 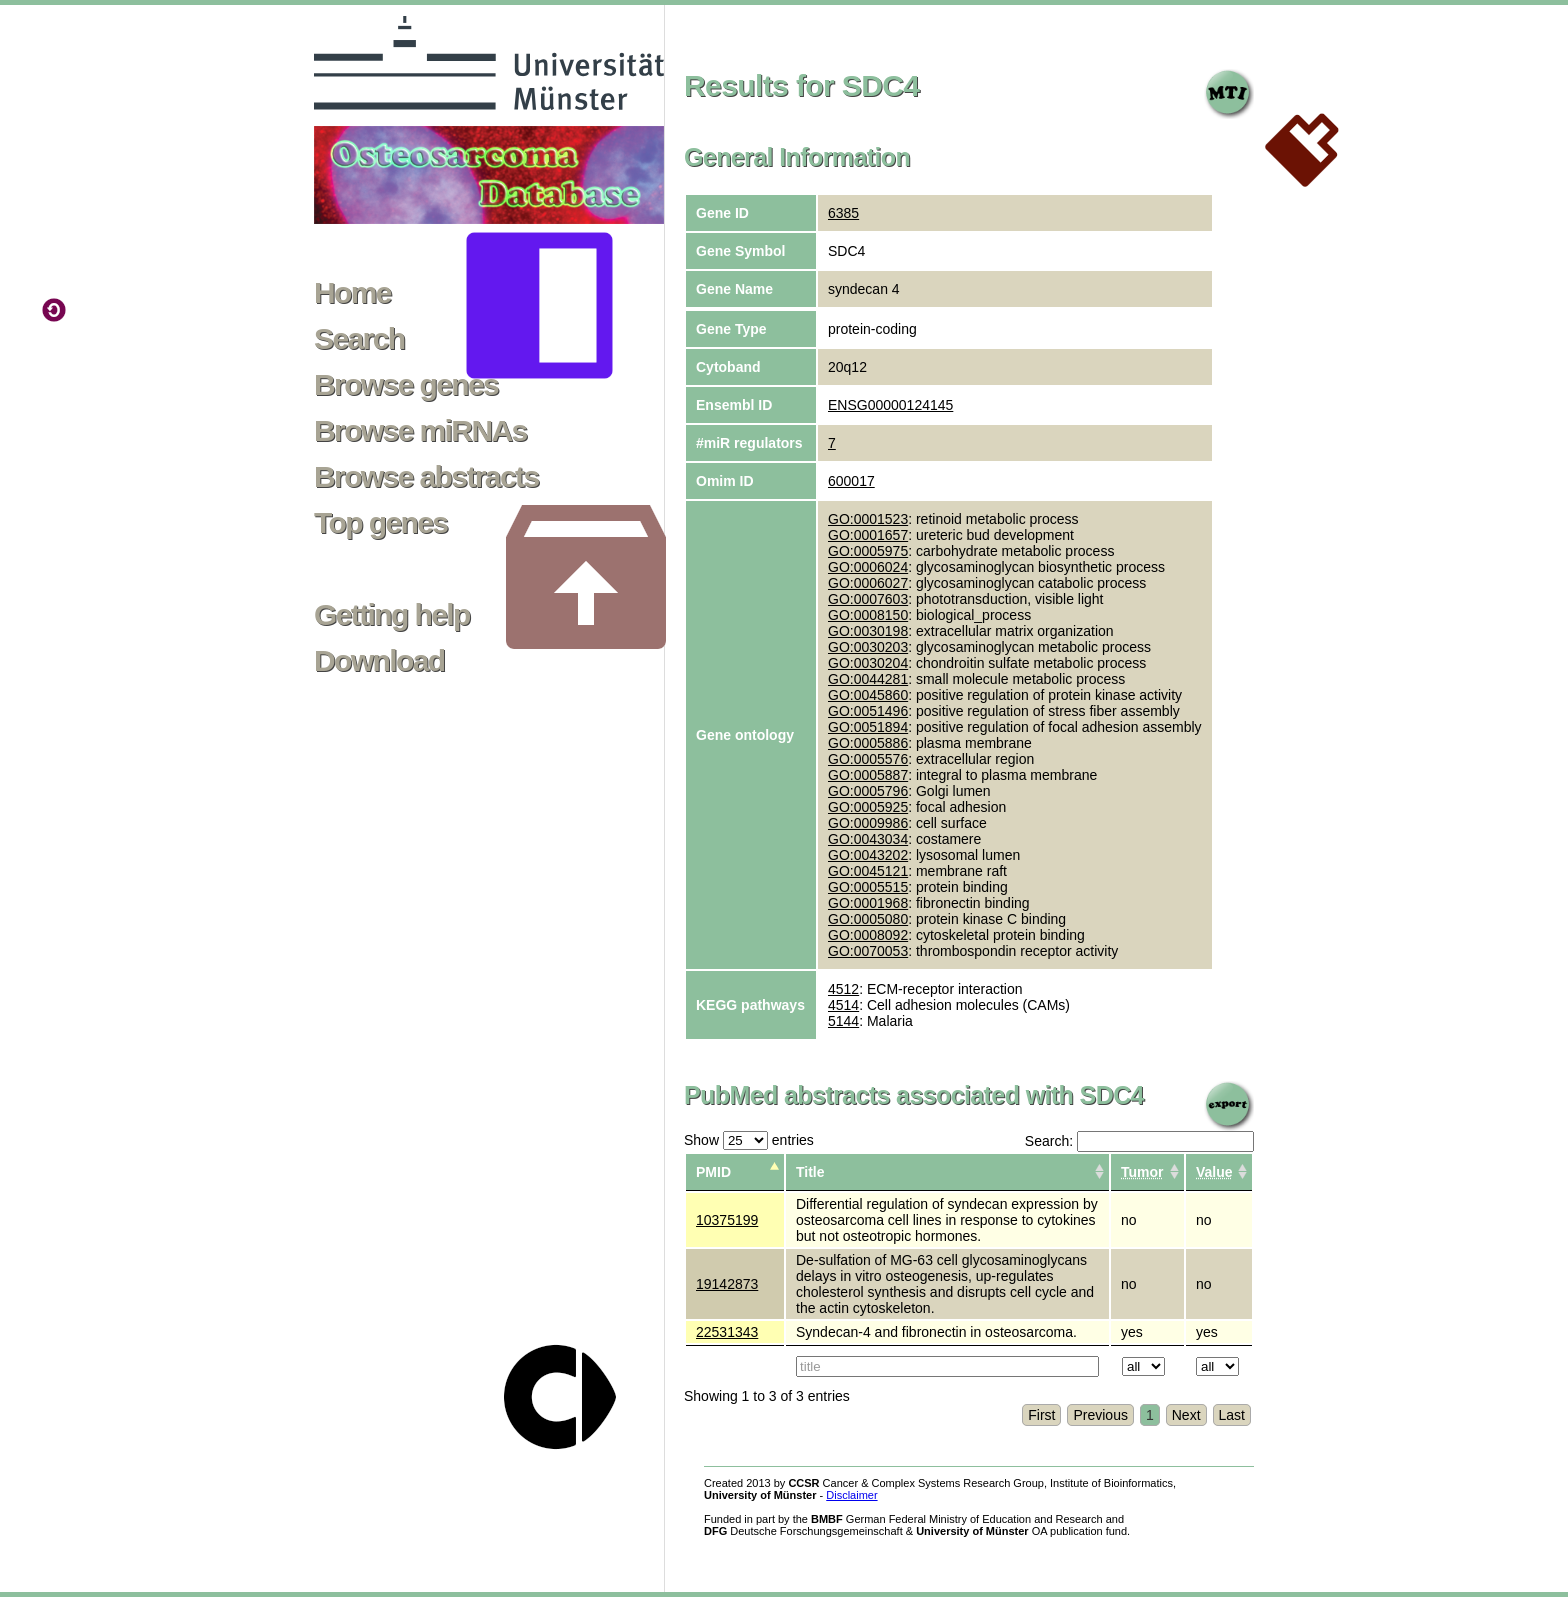 What do you see at coordinates (1304, 148) in the screenshot?
I see `access brush or painting tools` at bounding box center [1304, 148].